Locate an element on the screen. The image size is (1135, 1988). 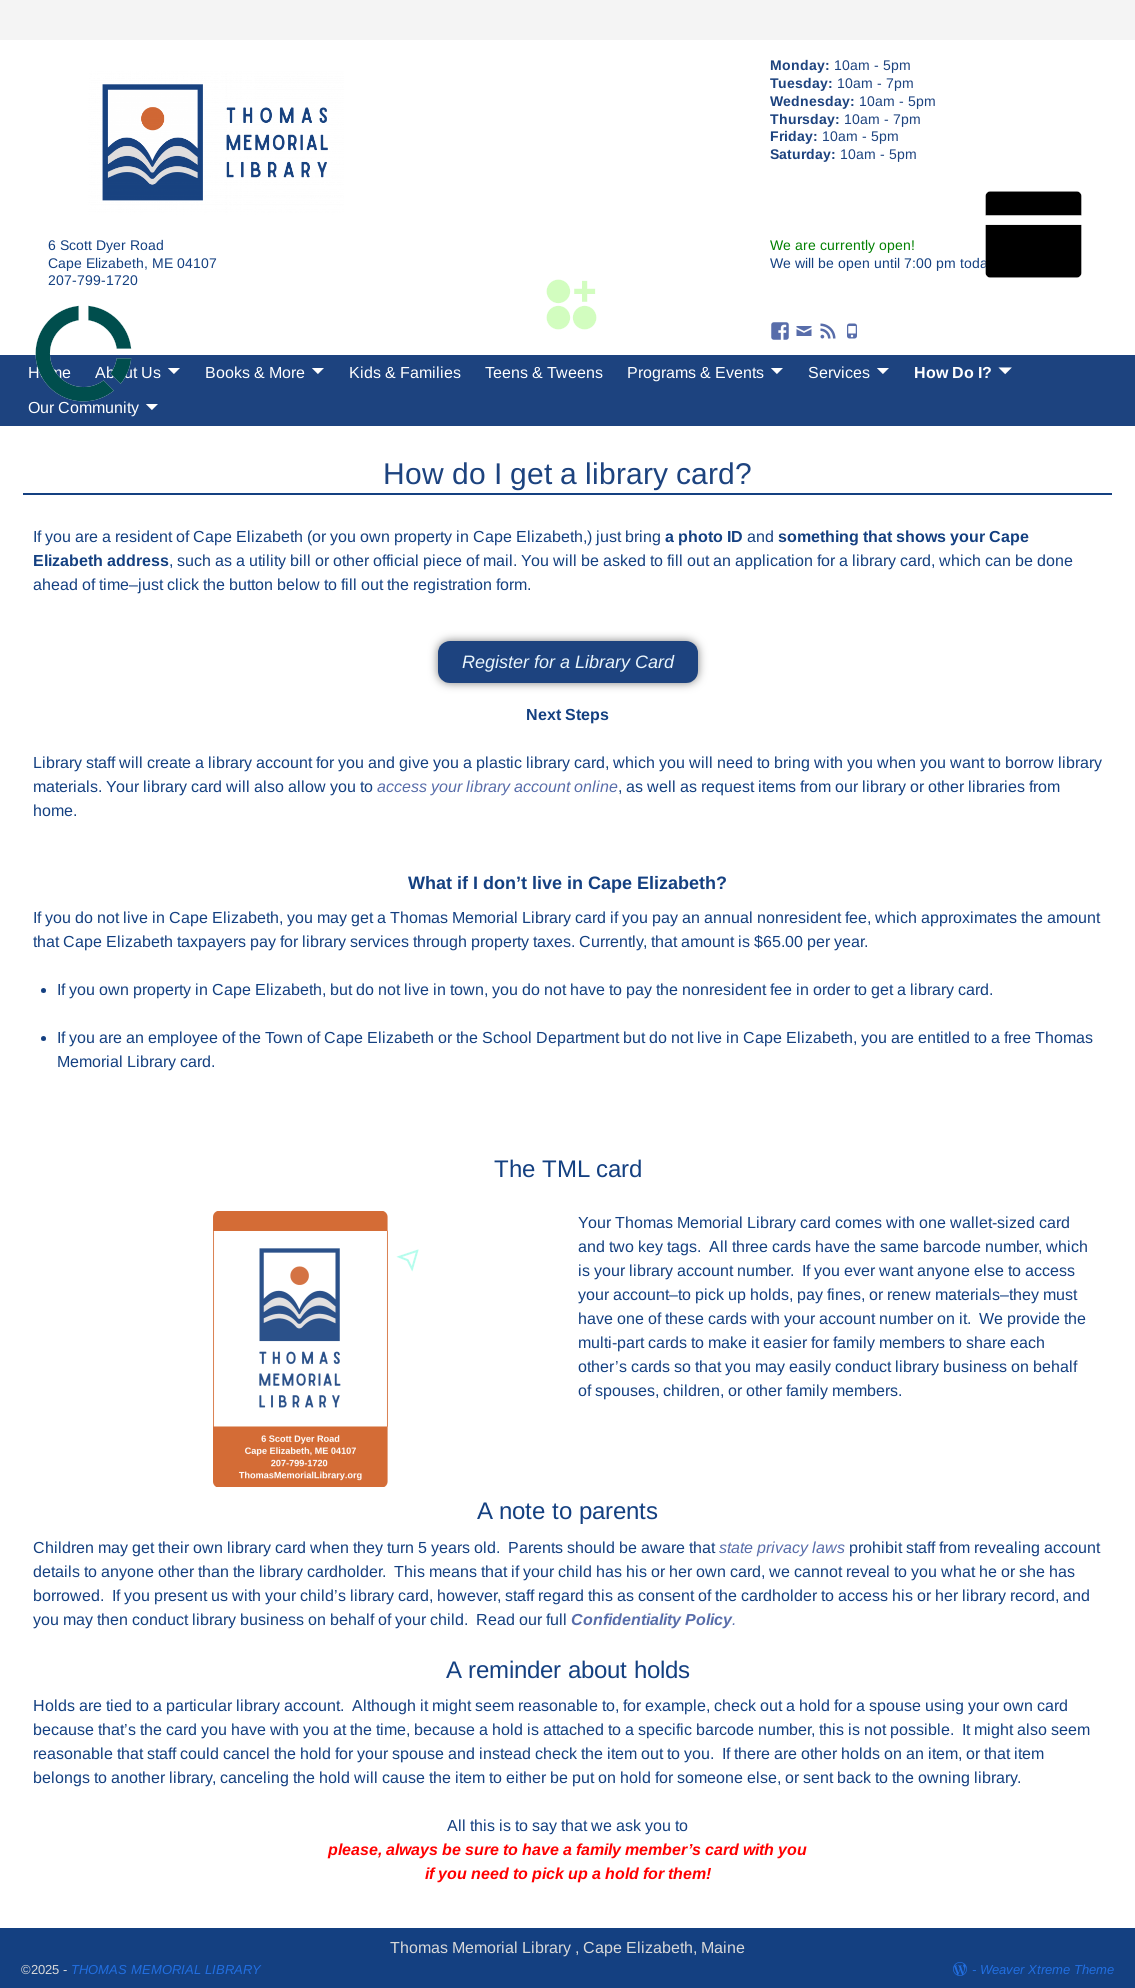
add a new app to your collection is located at coordinates (571, 304).